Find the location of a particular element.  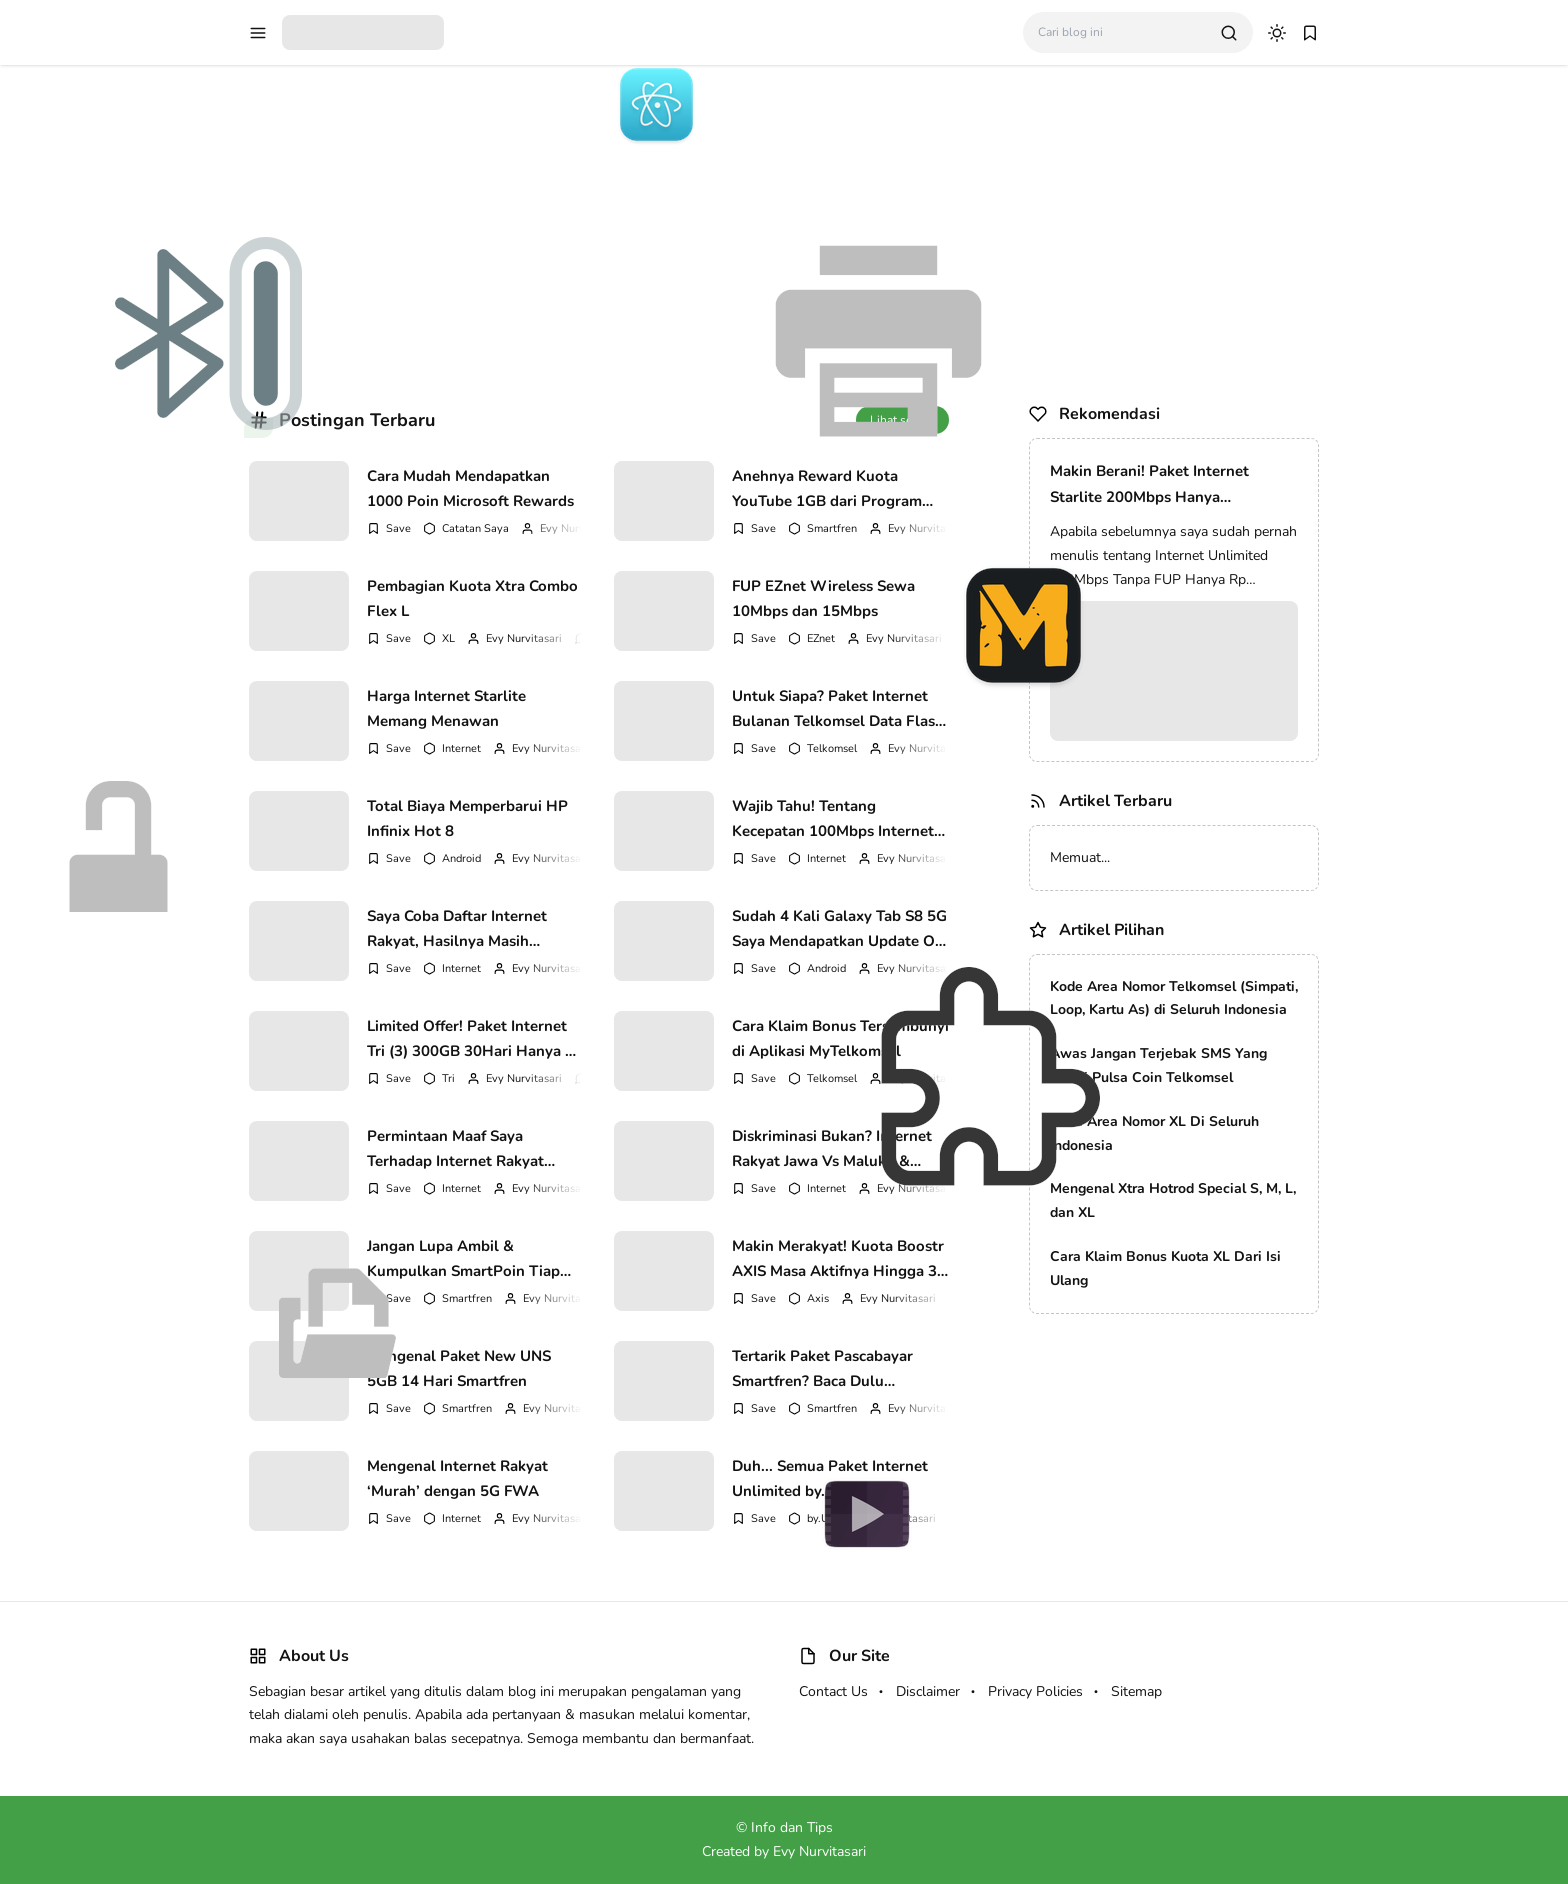

indicates unlocked or editable state is located at coordinates (118, 846).